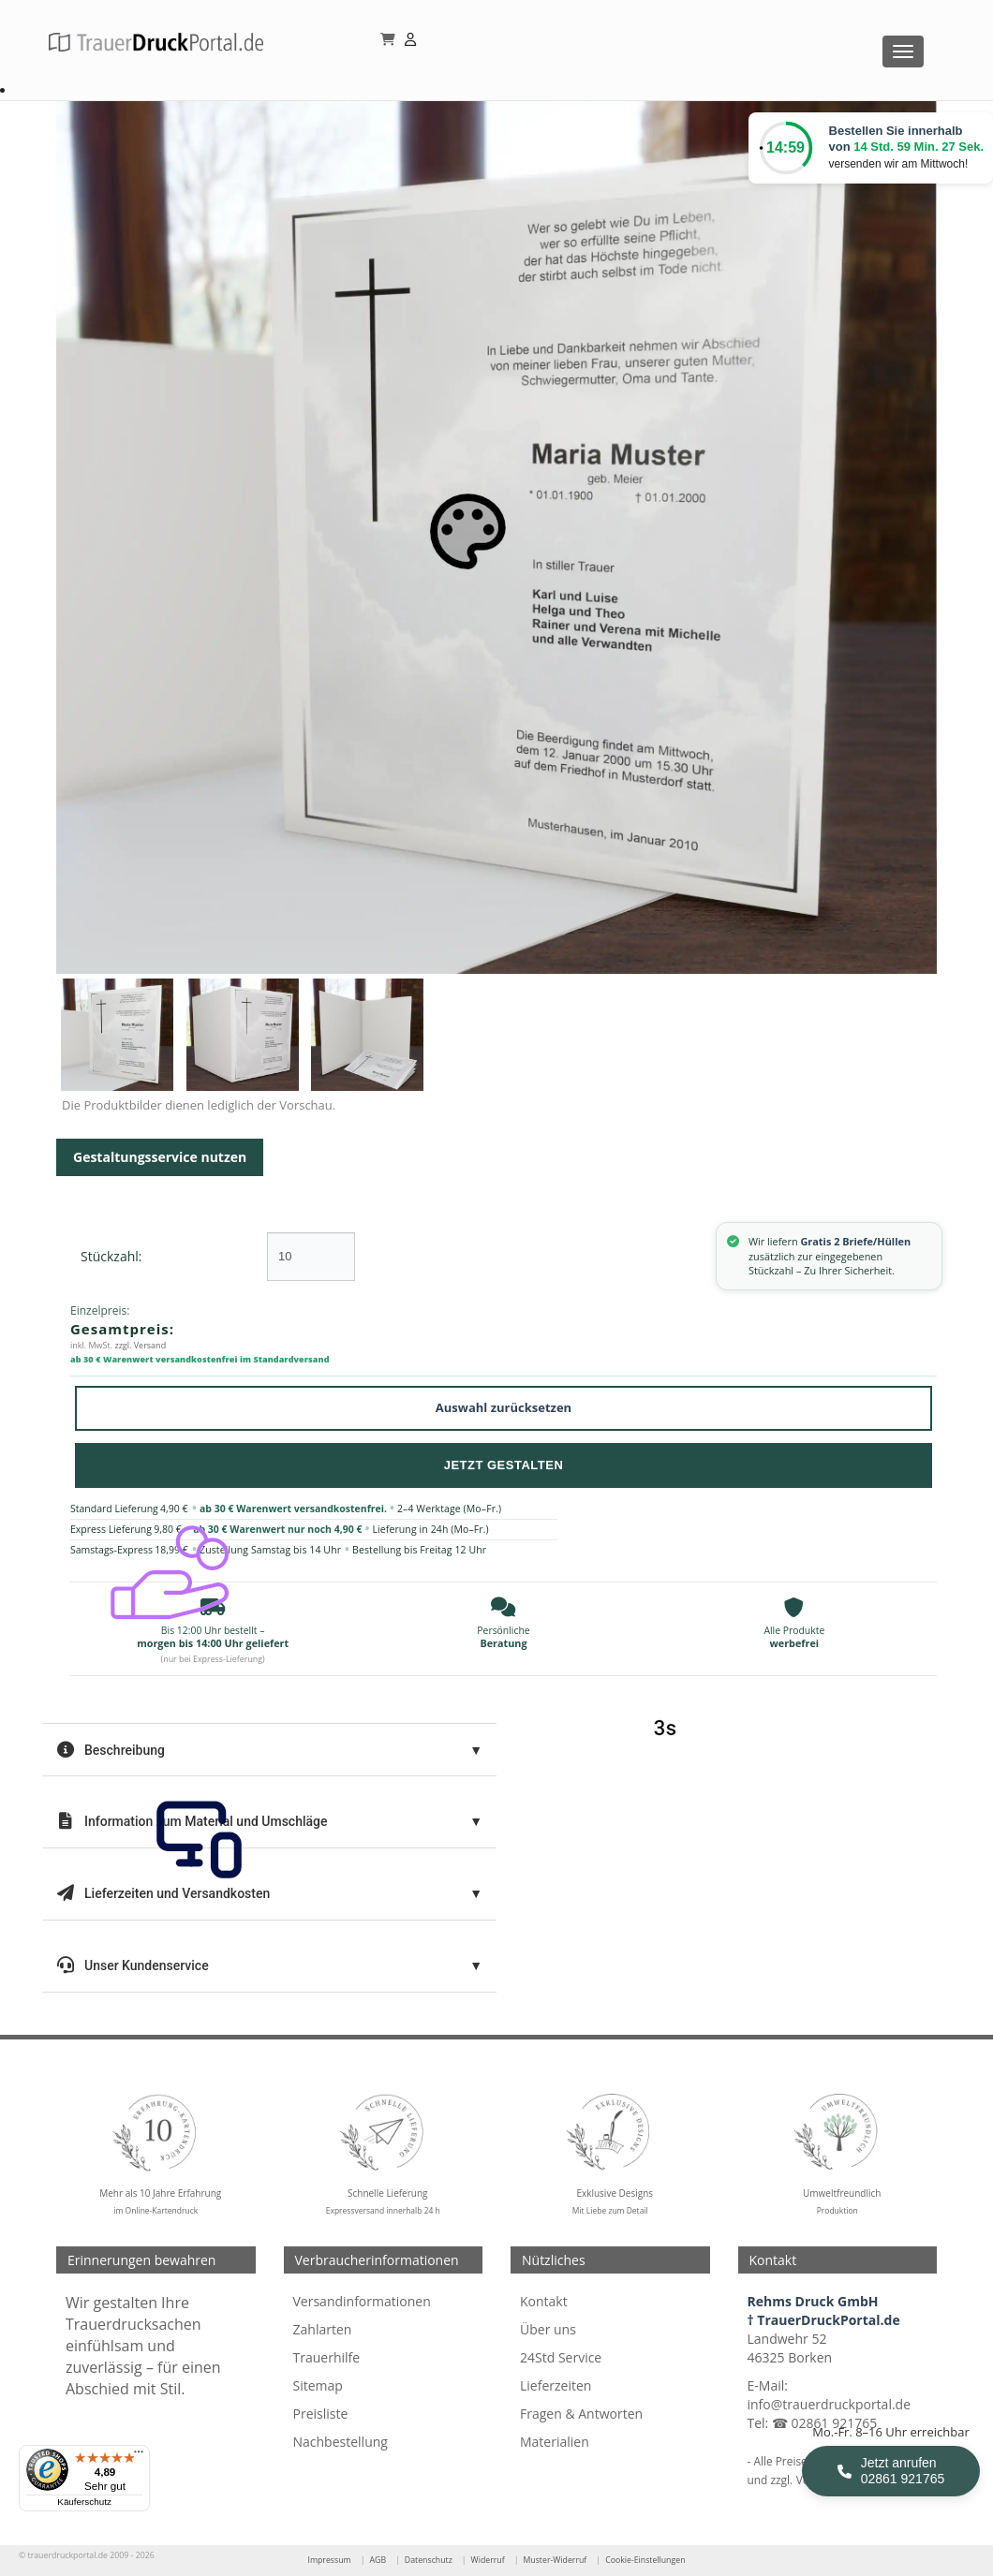 The image size is (993, 2576). Describe the element at coordinates (173, 1576) in the screenshot. I see `make a payment or donation` at that location.